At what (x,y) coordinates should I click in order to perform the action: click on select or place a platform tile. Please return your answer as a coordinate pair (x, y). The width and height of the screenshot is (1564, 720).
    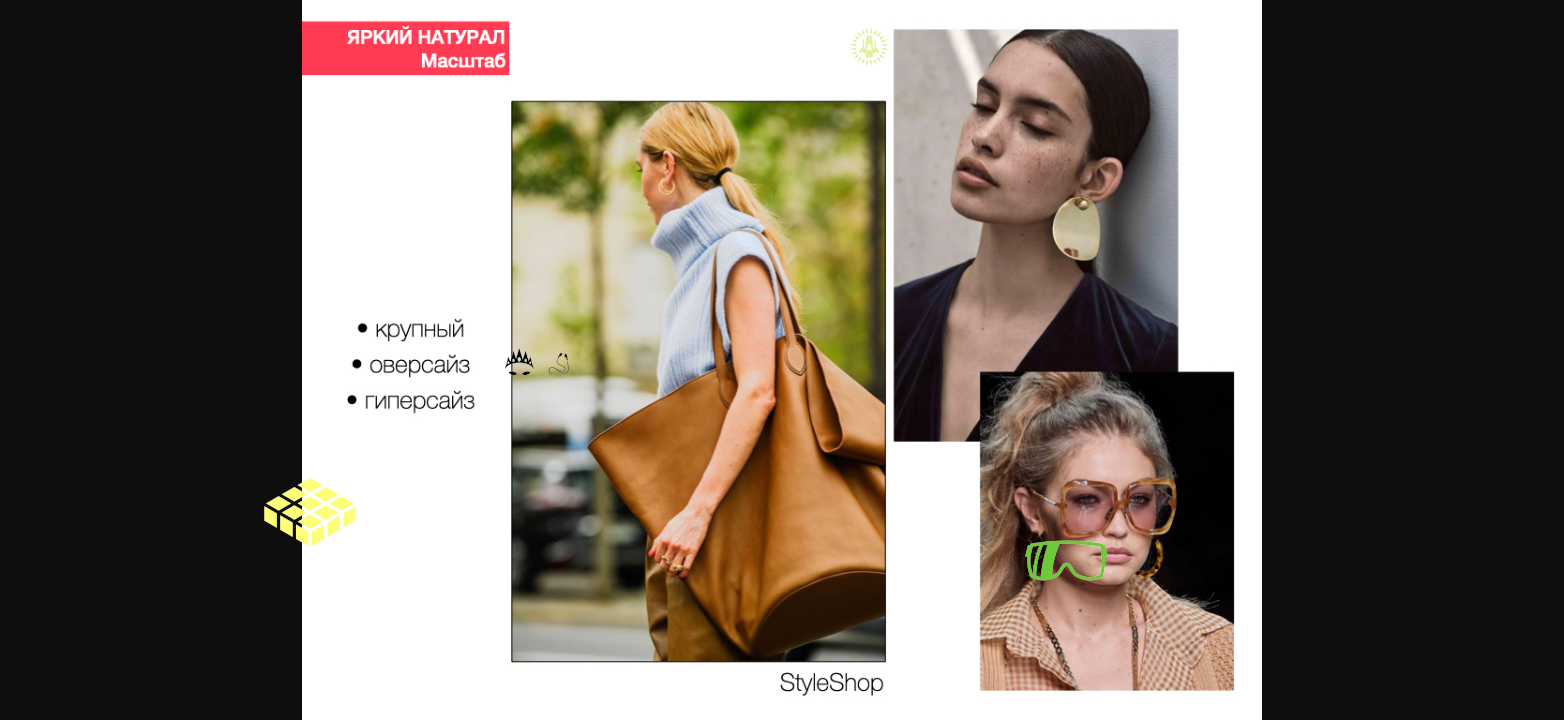
    Looking at the image, I should click on (310, 512).